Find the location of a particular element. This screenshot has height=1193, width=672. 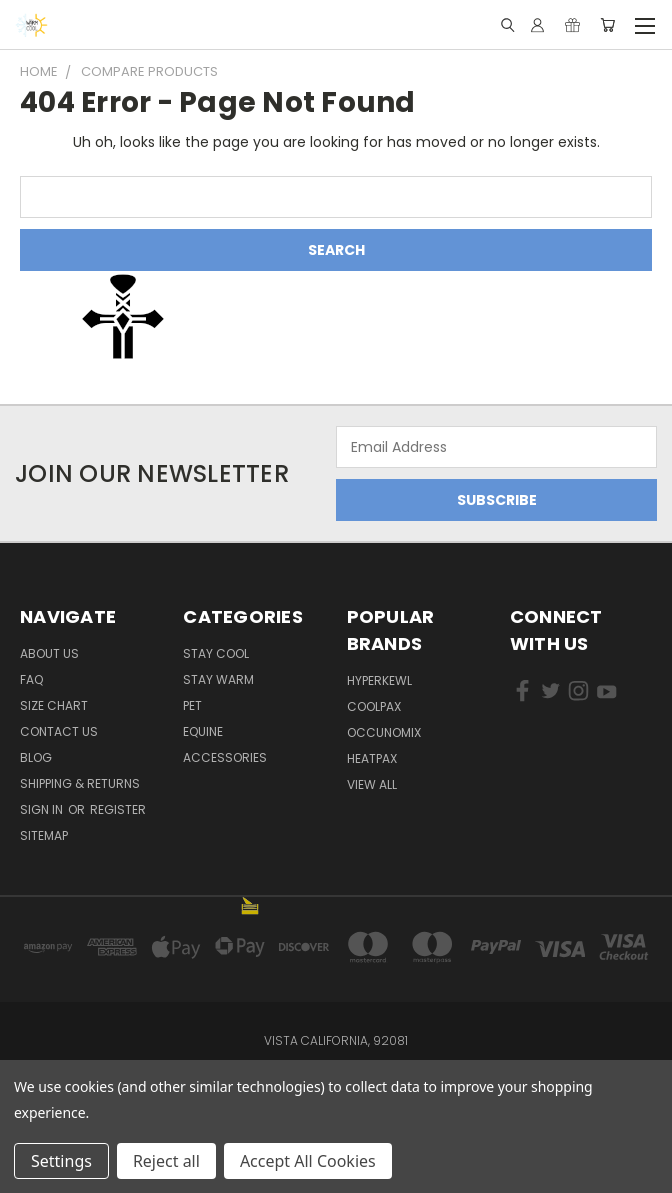

select a sword or melee weapon in a game inventory is located at coordinates (123, 316).